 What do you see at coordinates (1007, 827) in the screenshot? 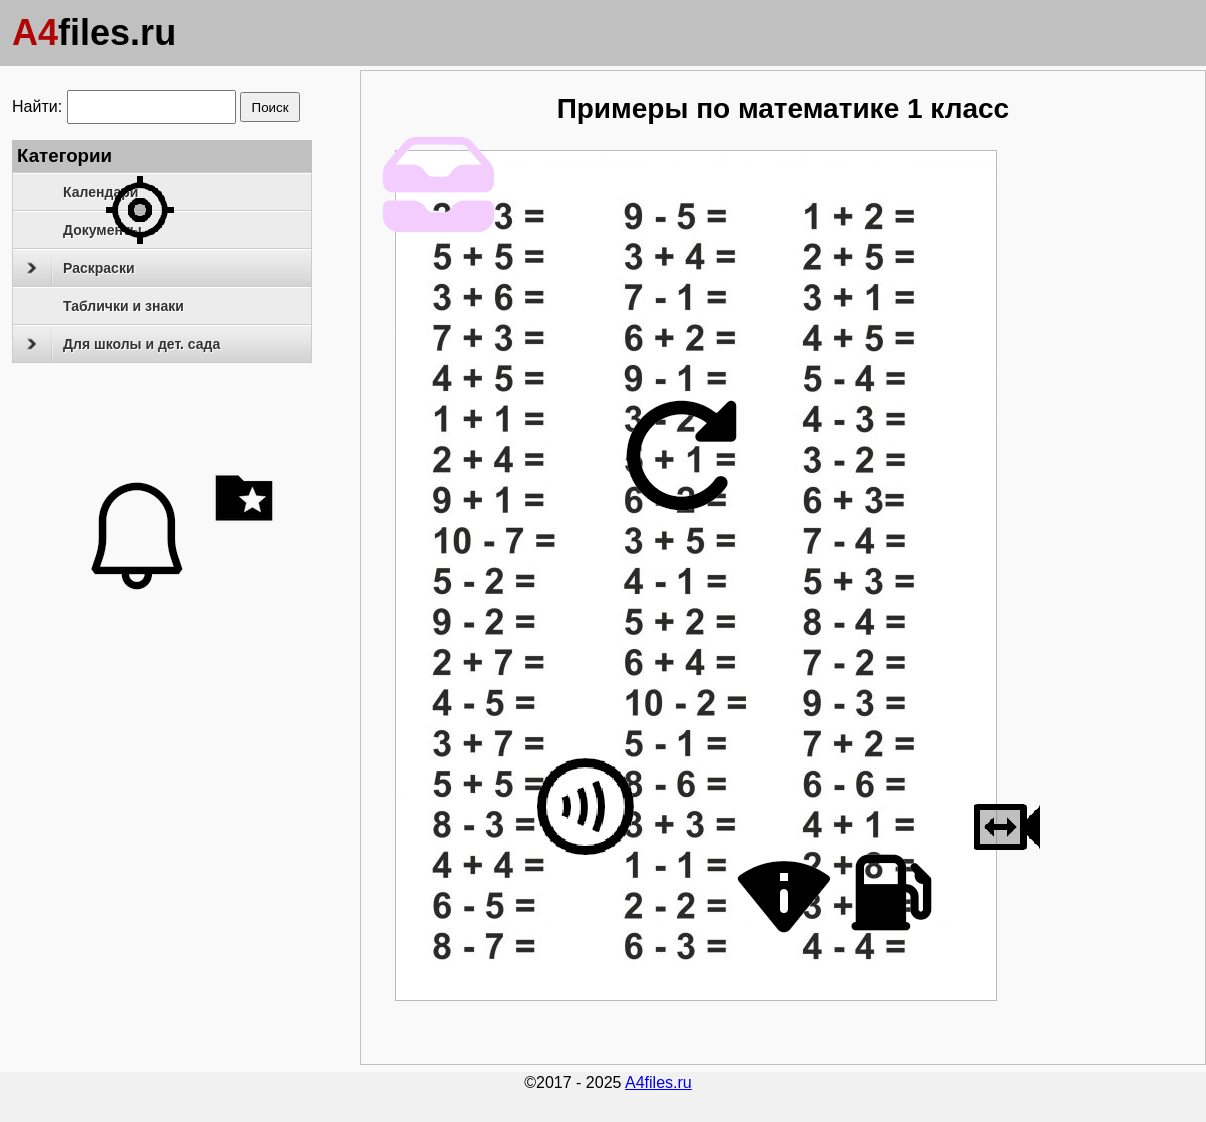
I see `switch between front and rear camera during video recording` at bounding box center [1007, 827].